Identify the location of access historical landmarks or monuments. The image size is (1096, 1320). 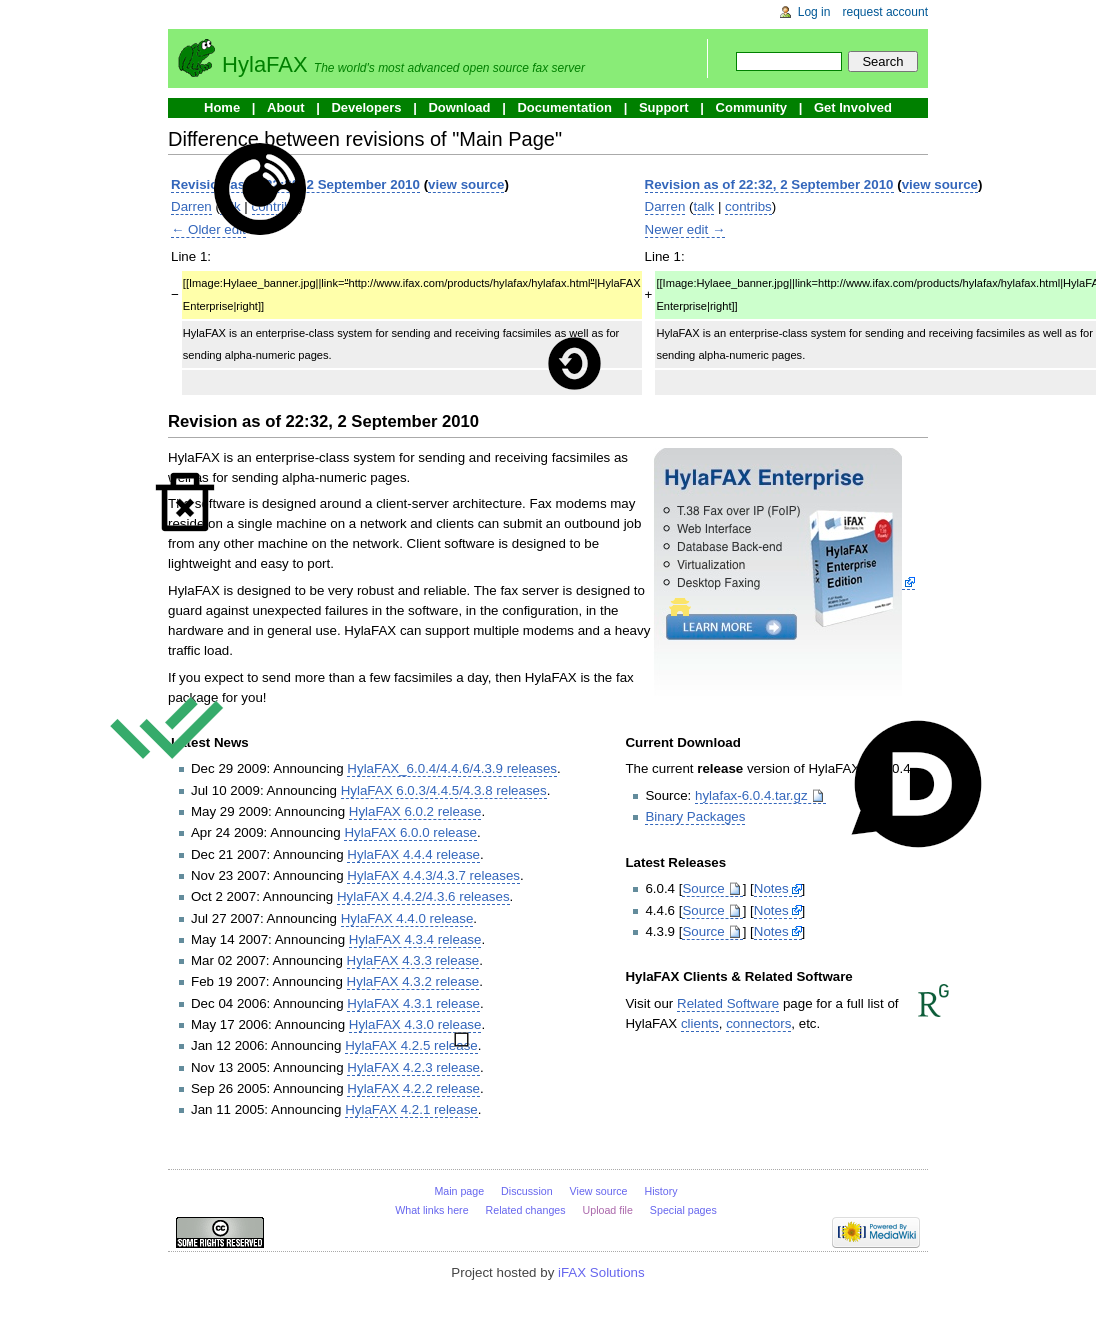
(680, 607).